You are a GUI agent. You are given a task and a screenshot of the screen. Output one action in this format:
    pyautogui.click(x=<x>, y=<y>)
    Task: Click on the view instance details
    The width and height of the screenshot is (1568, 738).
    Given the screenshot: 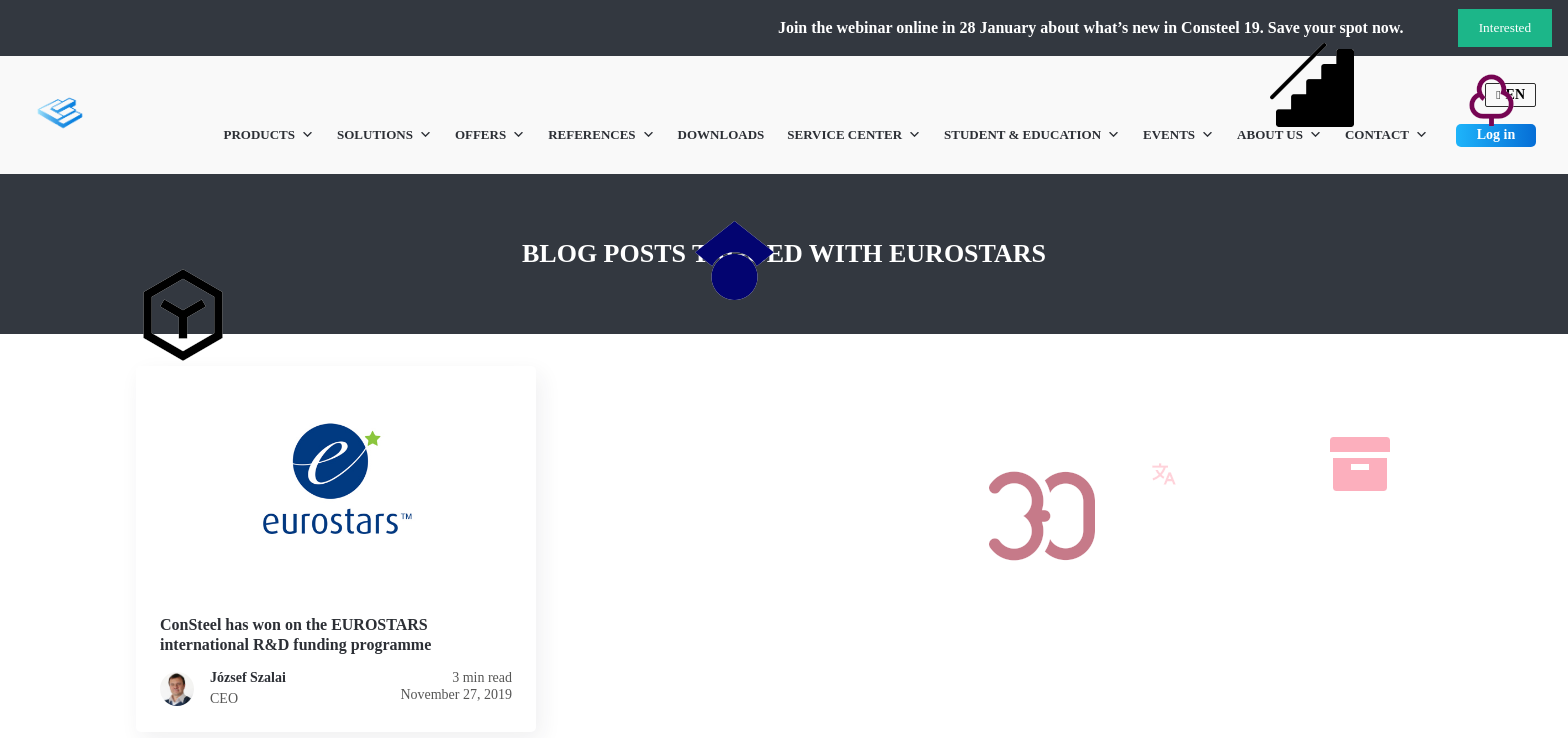 What is the action you would take?
    pyautogui.click(x=183, y=315)
    